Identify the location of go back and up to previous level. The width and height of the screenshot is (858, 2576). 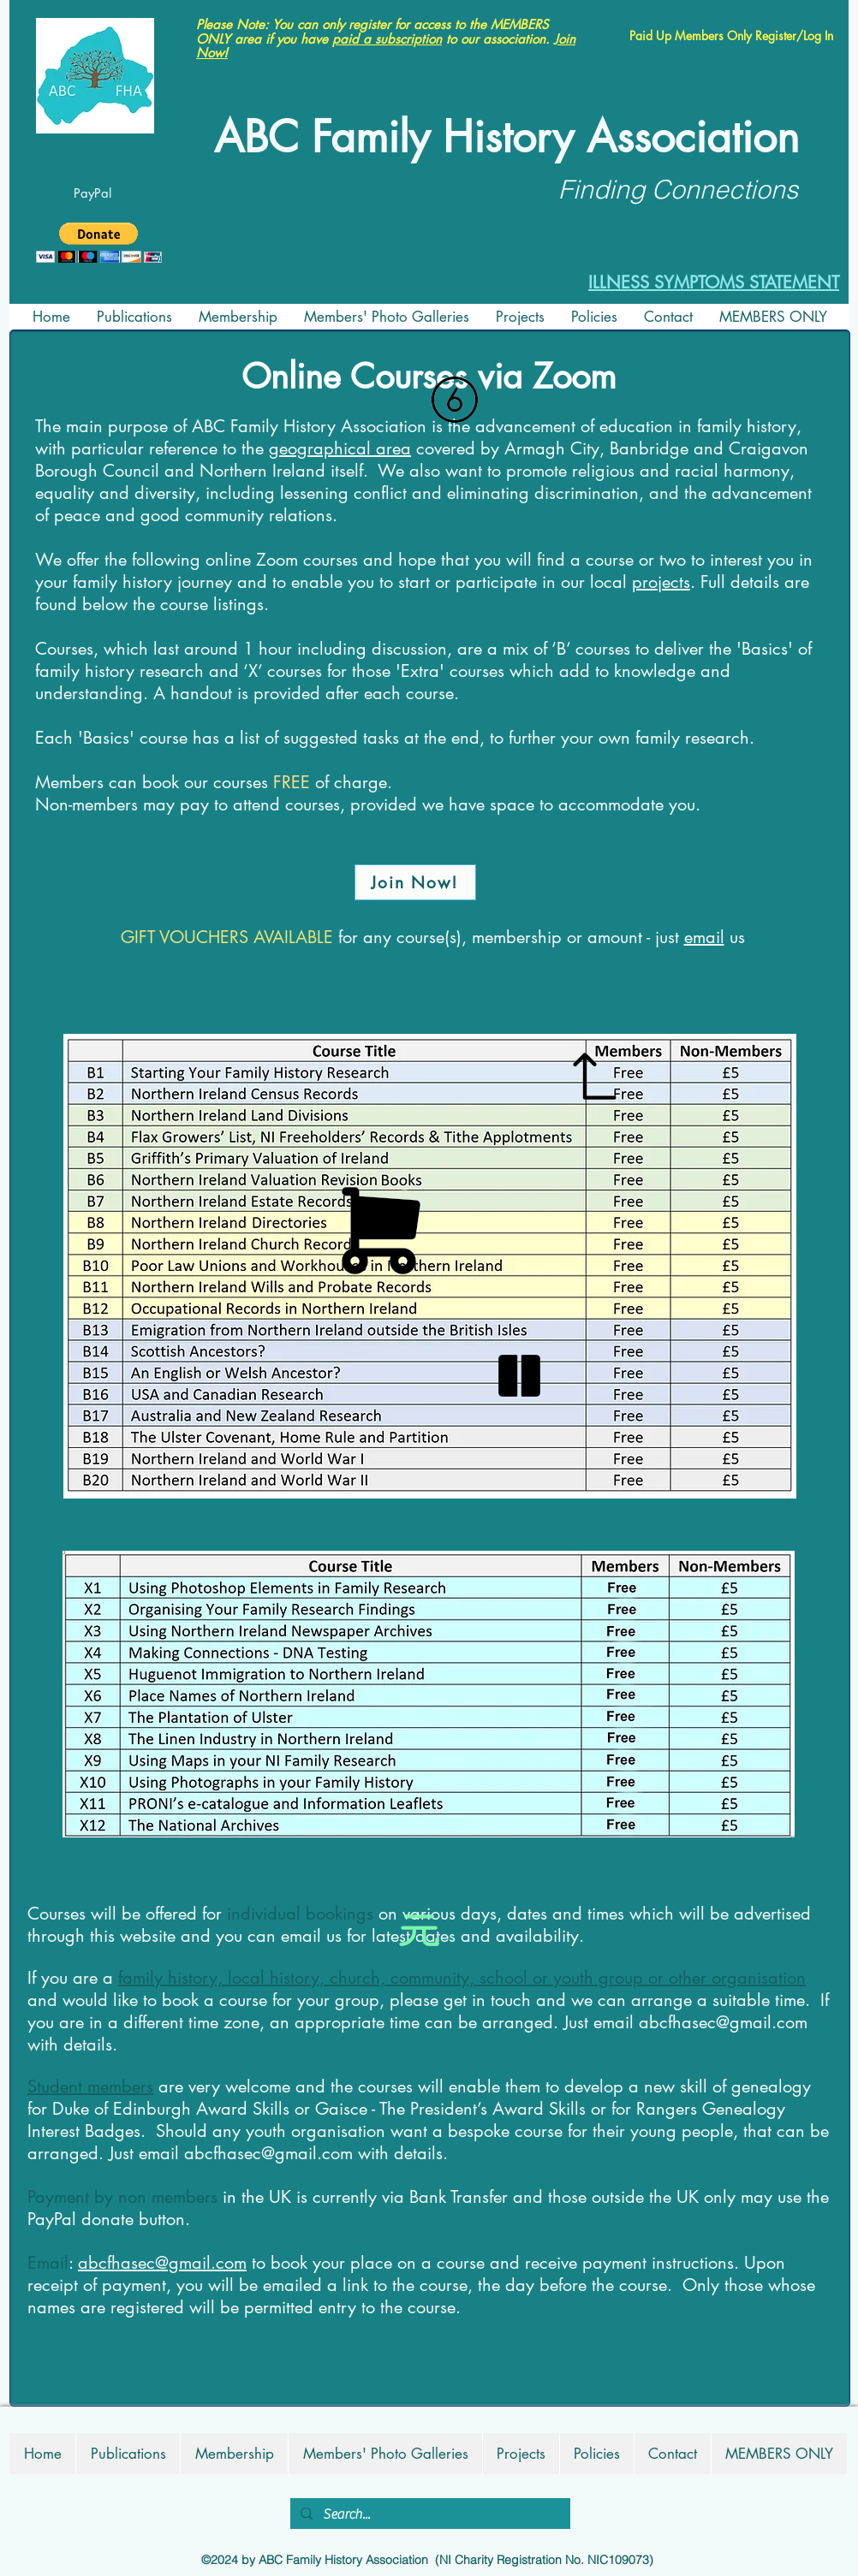
(594, 1076).